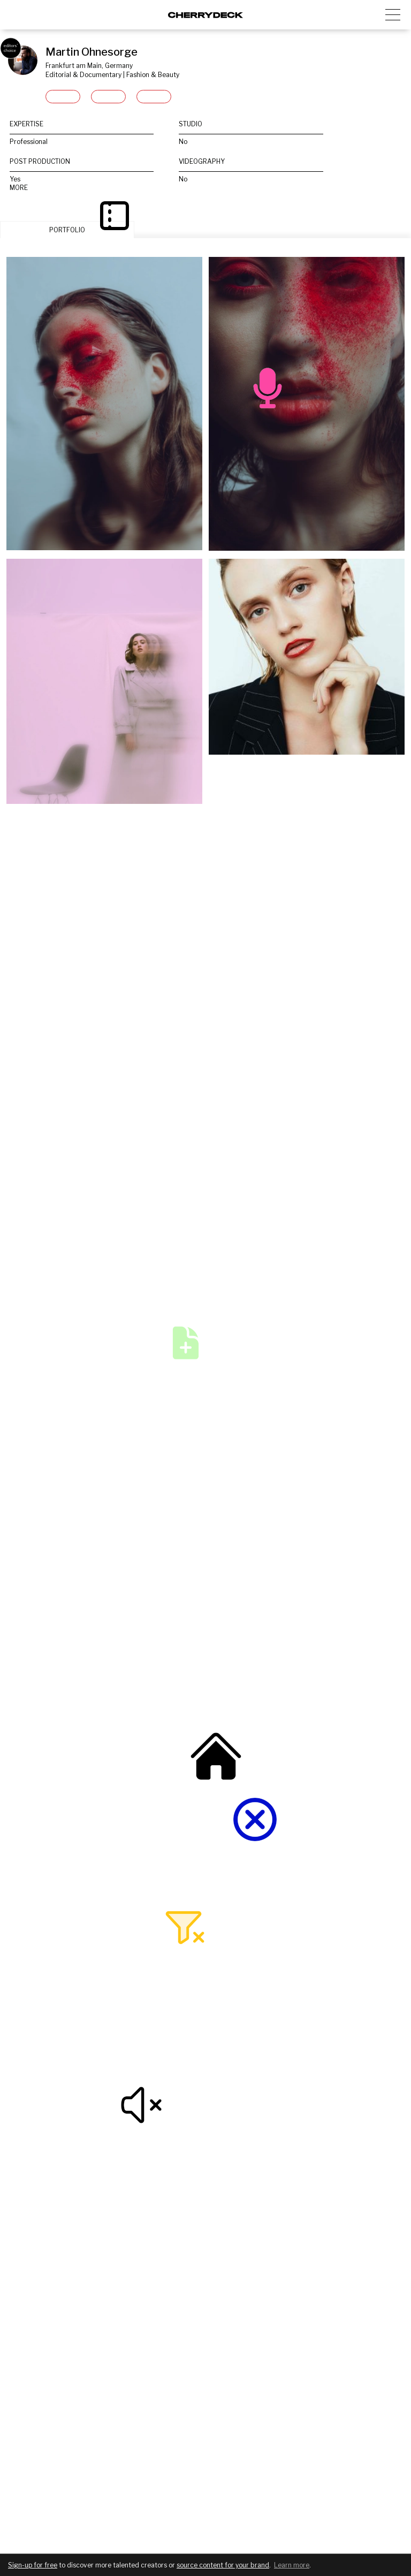 This screenshot has width=411, height=2576. Describe the element at coordinates (268, 388) in the screenshot. I see `tap to start voice recording` at that location.